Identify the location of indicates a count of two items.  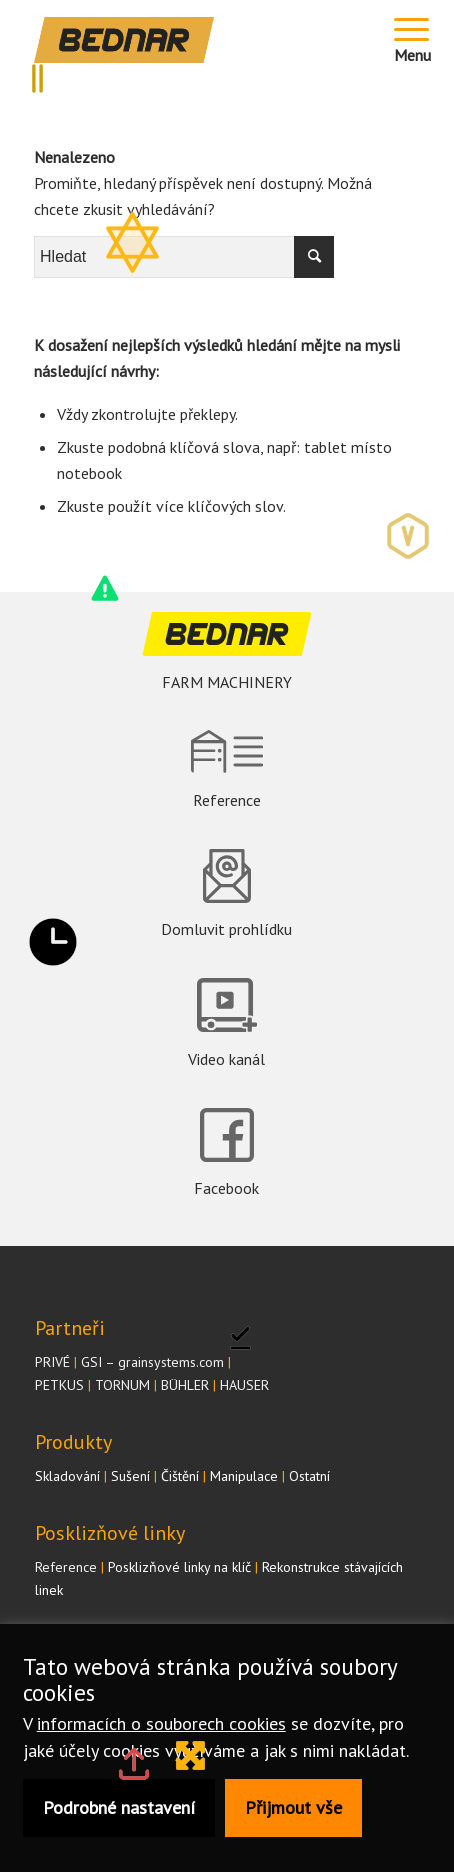
(37, 78).